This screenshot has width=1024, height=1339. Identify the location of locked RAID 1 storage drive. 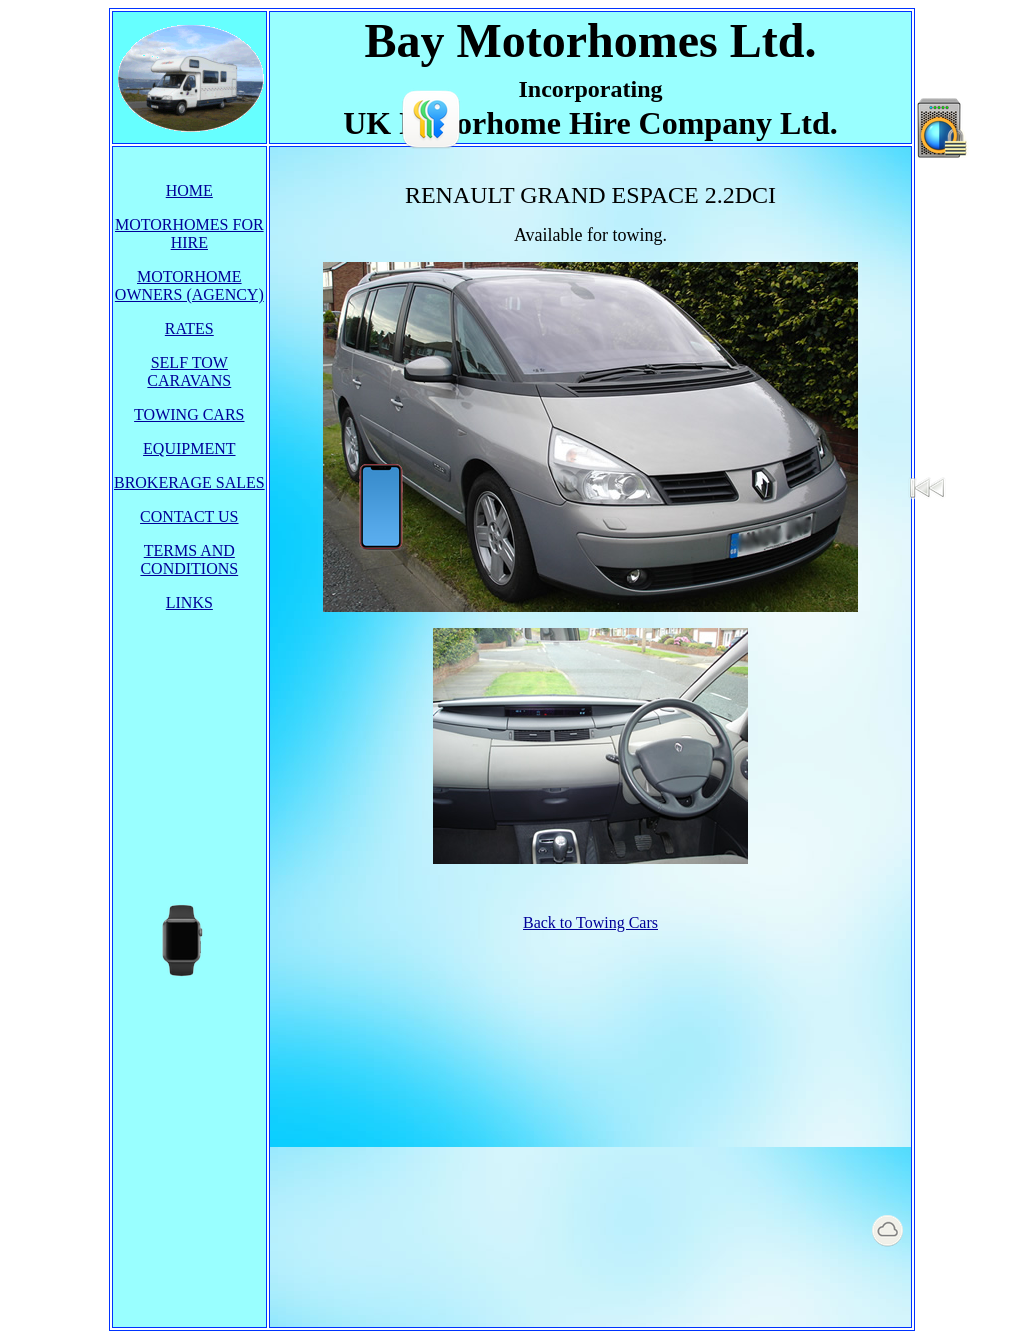
(939, 128).